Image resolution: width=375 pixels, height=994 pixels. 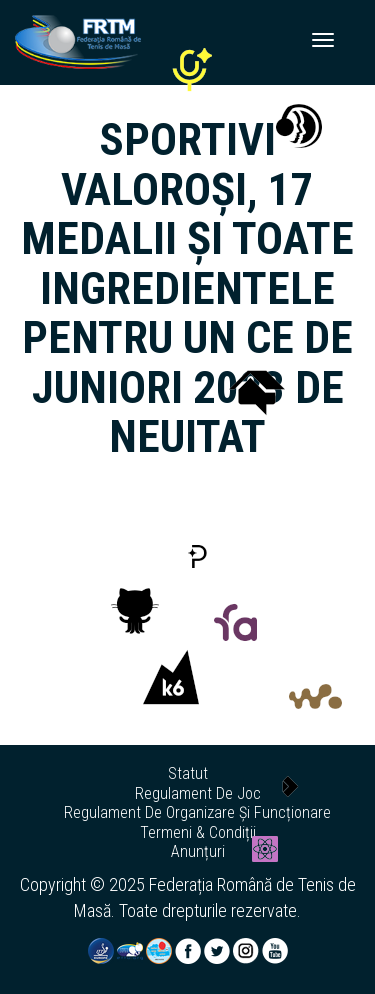 What do you see at coordinates (135, 611) in the screenshot?
I see `open refined github browser extension` at bounding box center [135, 611].